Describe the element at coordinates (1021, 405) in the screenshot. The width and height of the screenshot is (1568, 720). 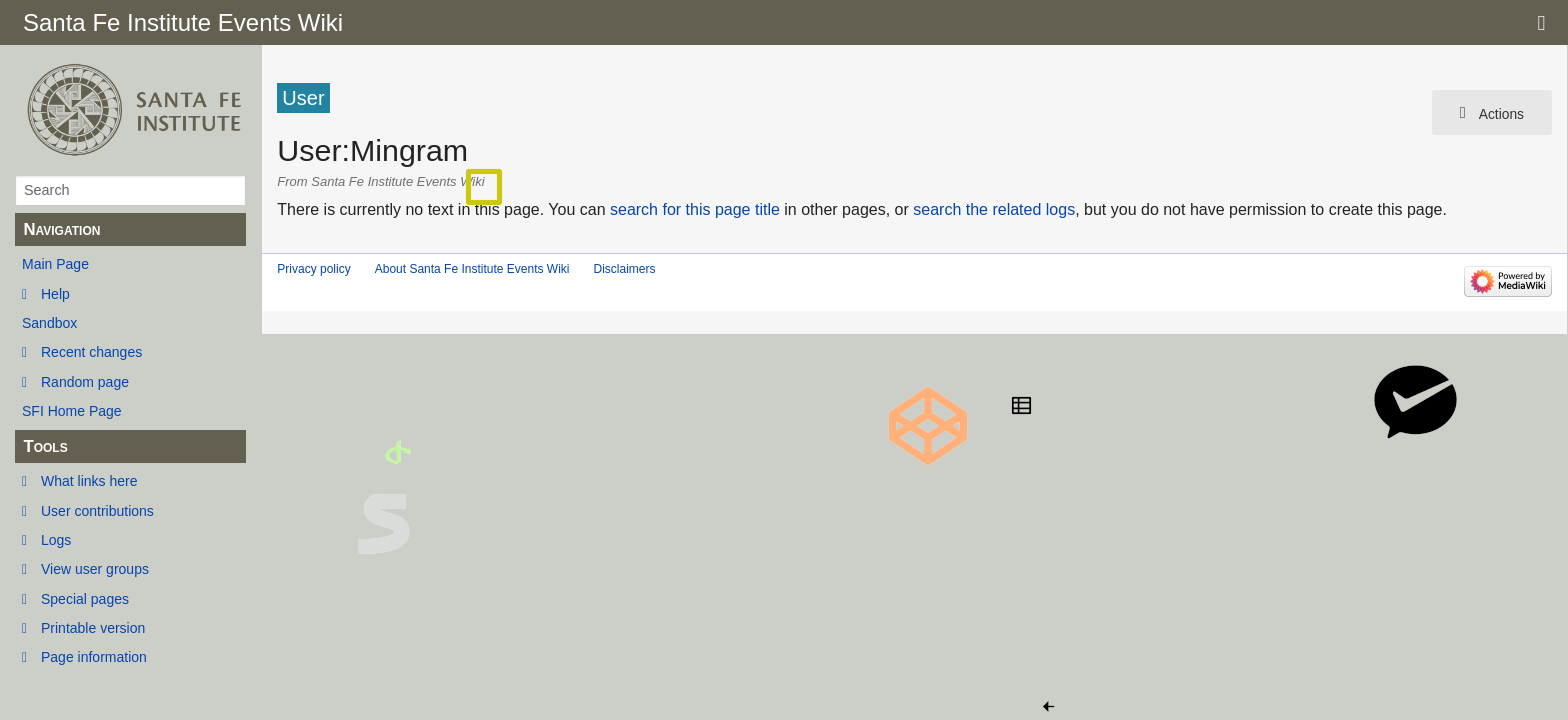
I see `switch to table view` at that location.